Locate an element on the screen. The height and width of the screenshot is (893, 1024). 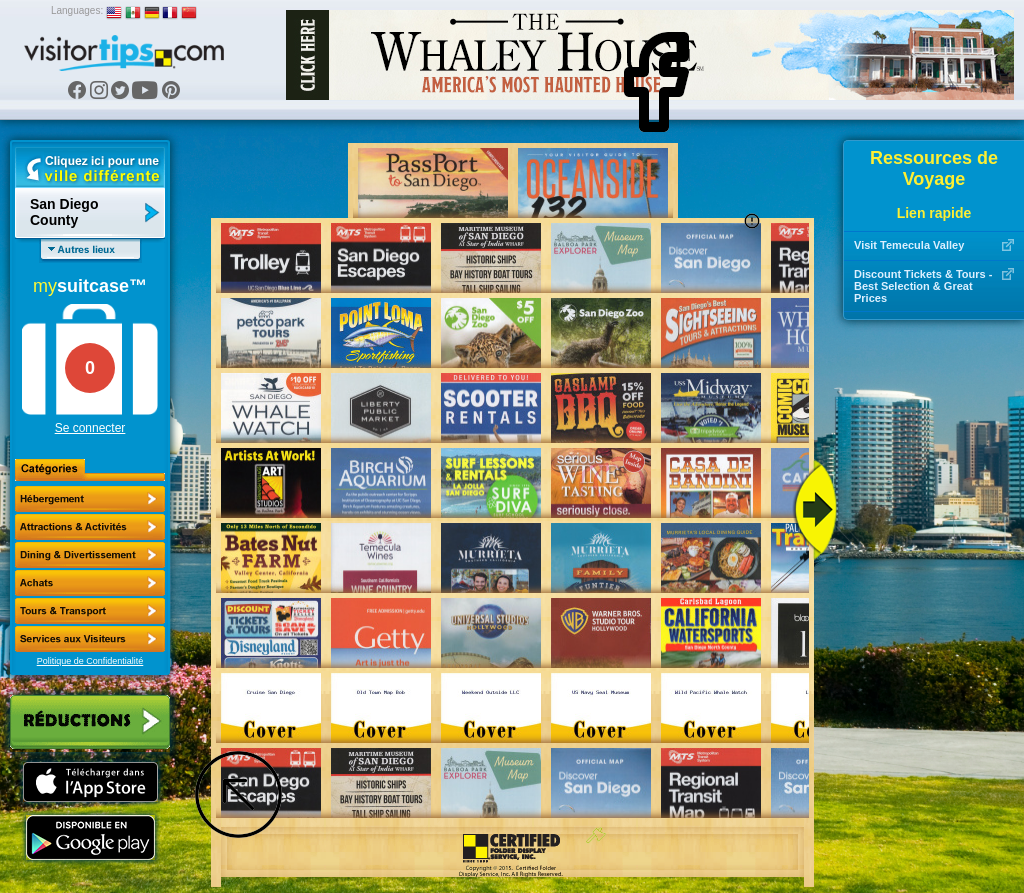
navigate back to previous screen is located at coordinates (238, 794).